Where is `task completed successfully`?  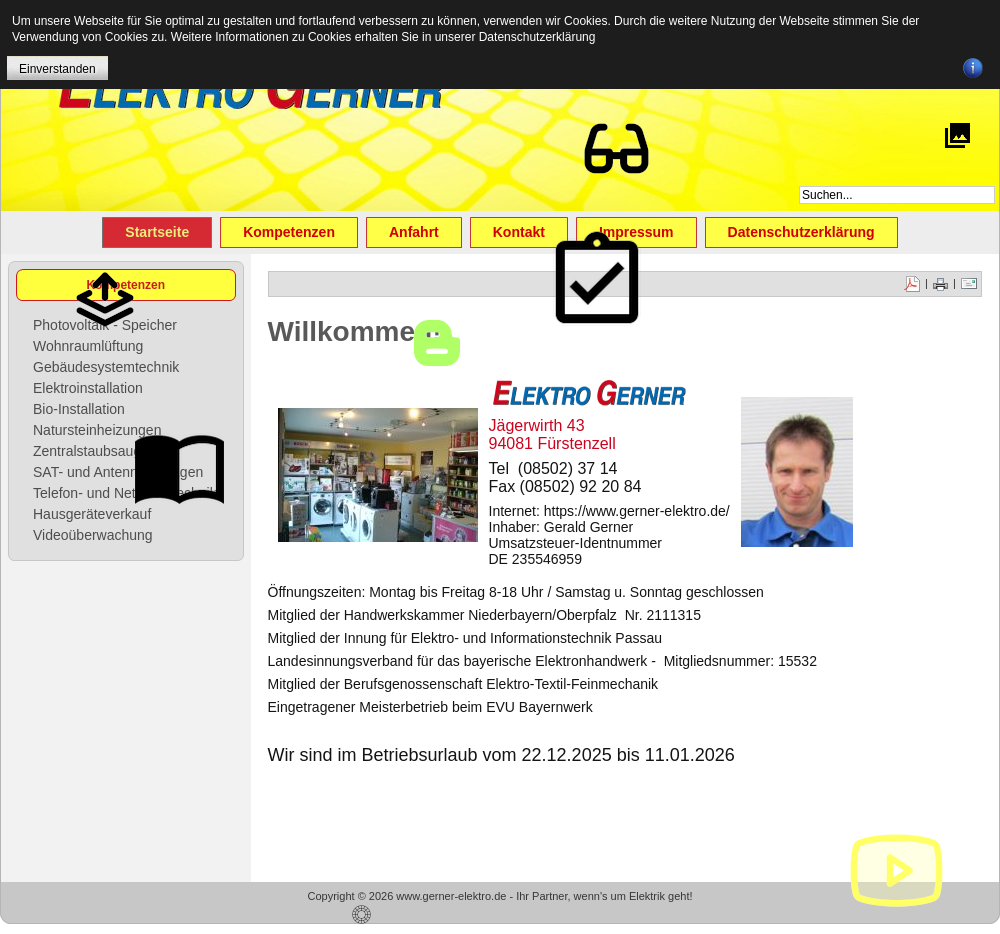
task completed successfully is located at coordinates (597, 282).